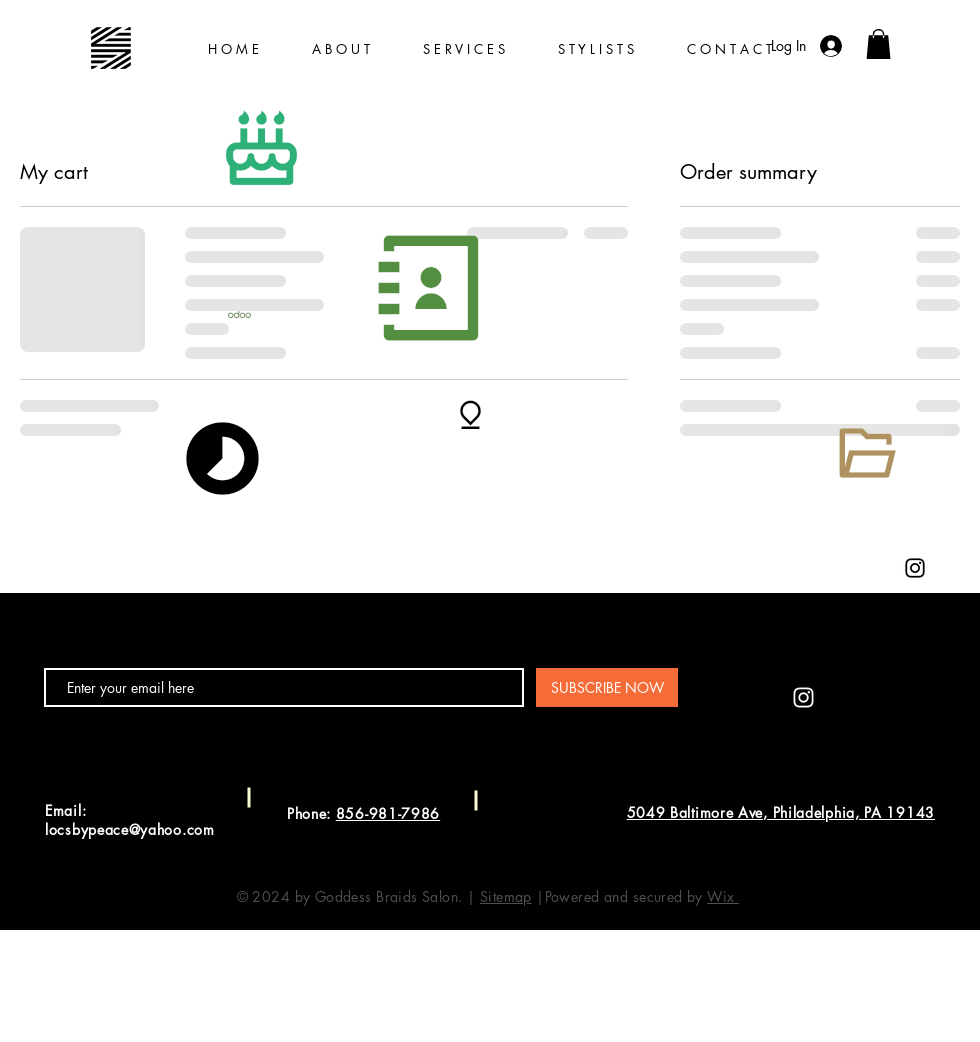 The width and height of the screenshot is (980, 1042). Describe the element at coordinates (867, 453) in the screenshot. I see `open folder to view contents` at that location.